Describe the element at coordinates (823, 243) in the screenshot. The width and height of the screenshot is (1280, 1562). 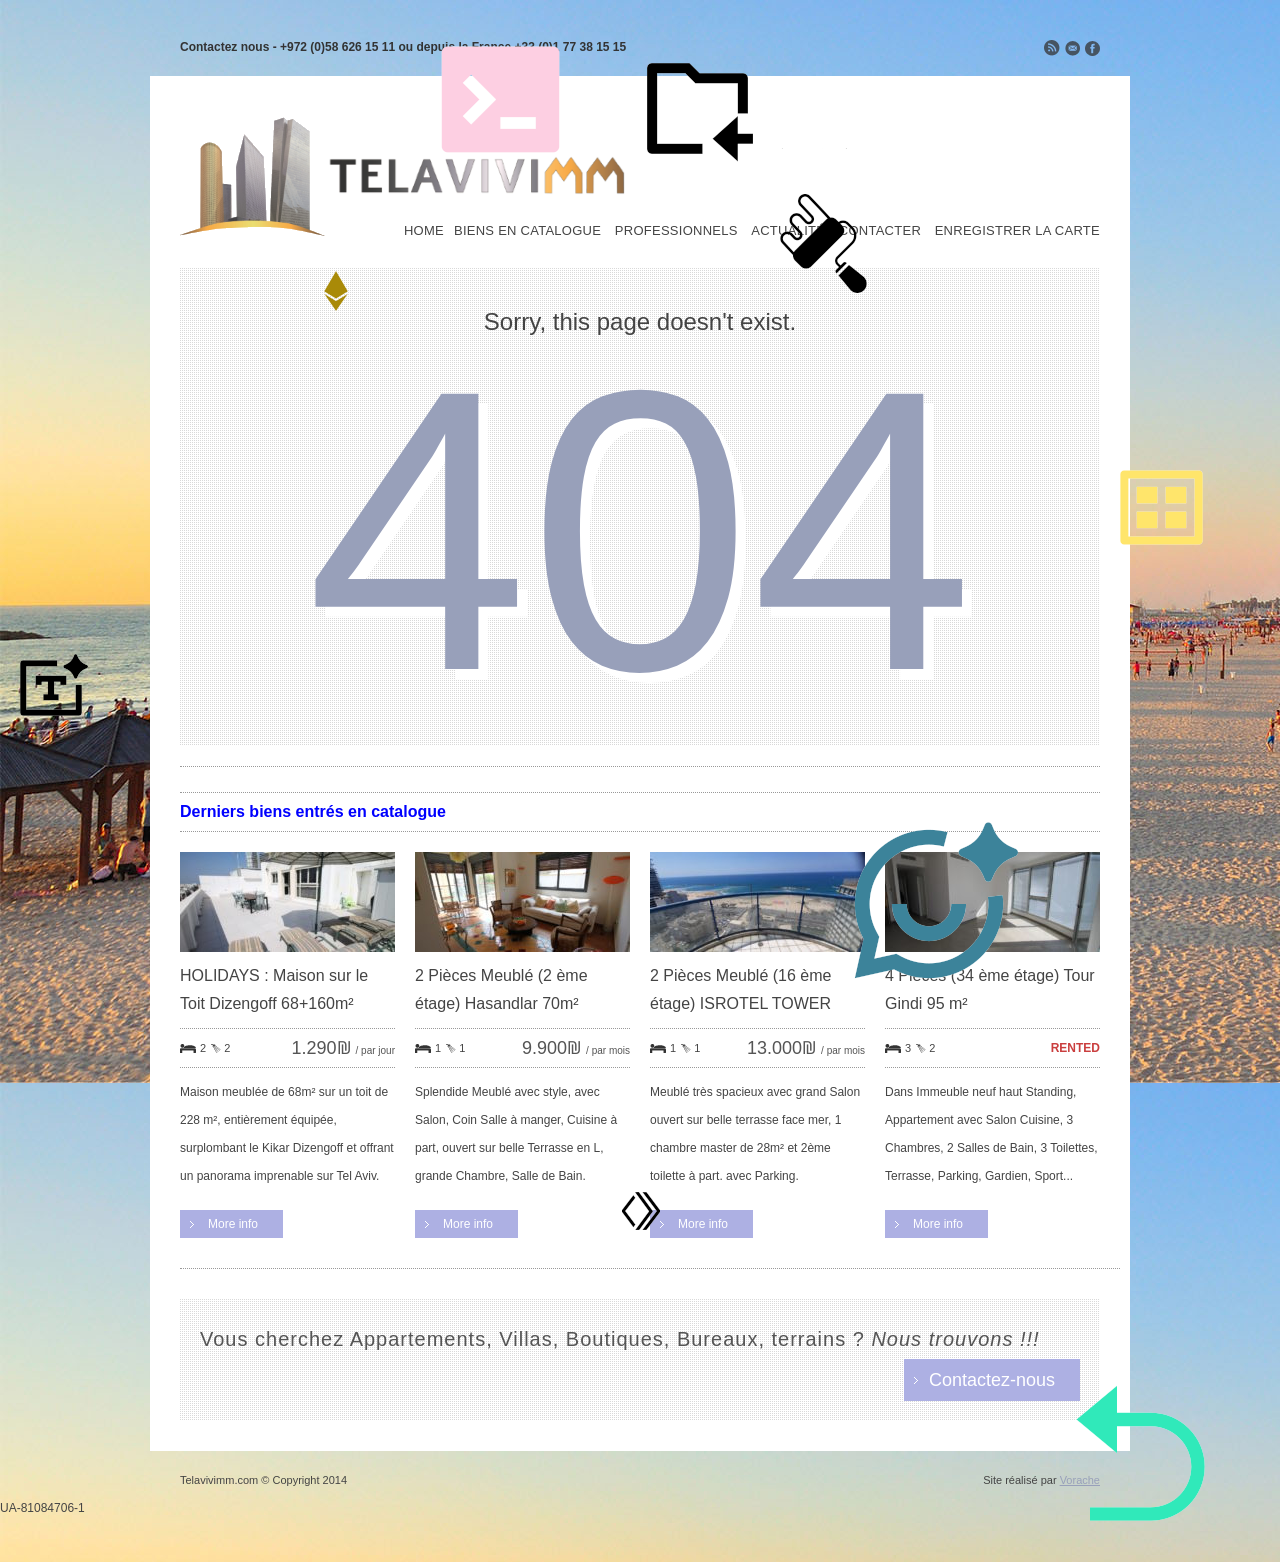
I see `renovate dependency automation service` at that location.